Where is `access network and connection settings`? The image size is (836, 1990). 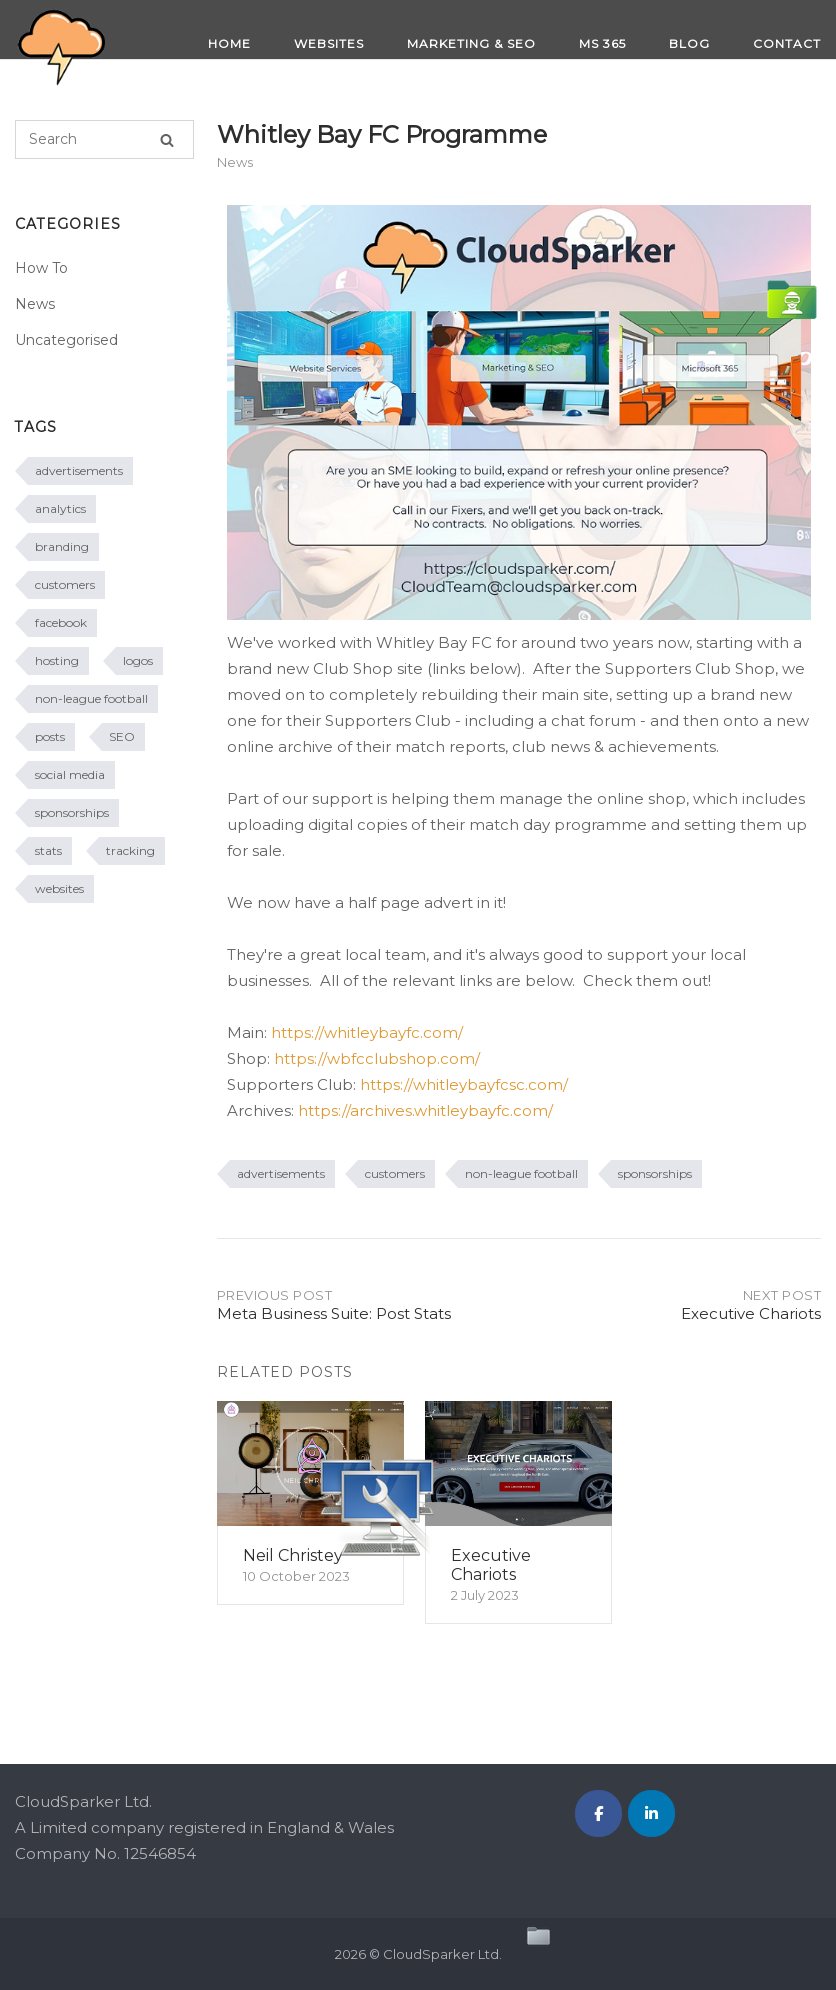 access network and connection settings is located at coordinates (377, 1507).